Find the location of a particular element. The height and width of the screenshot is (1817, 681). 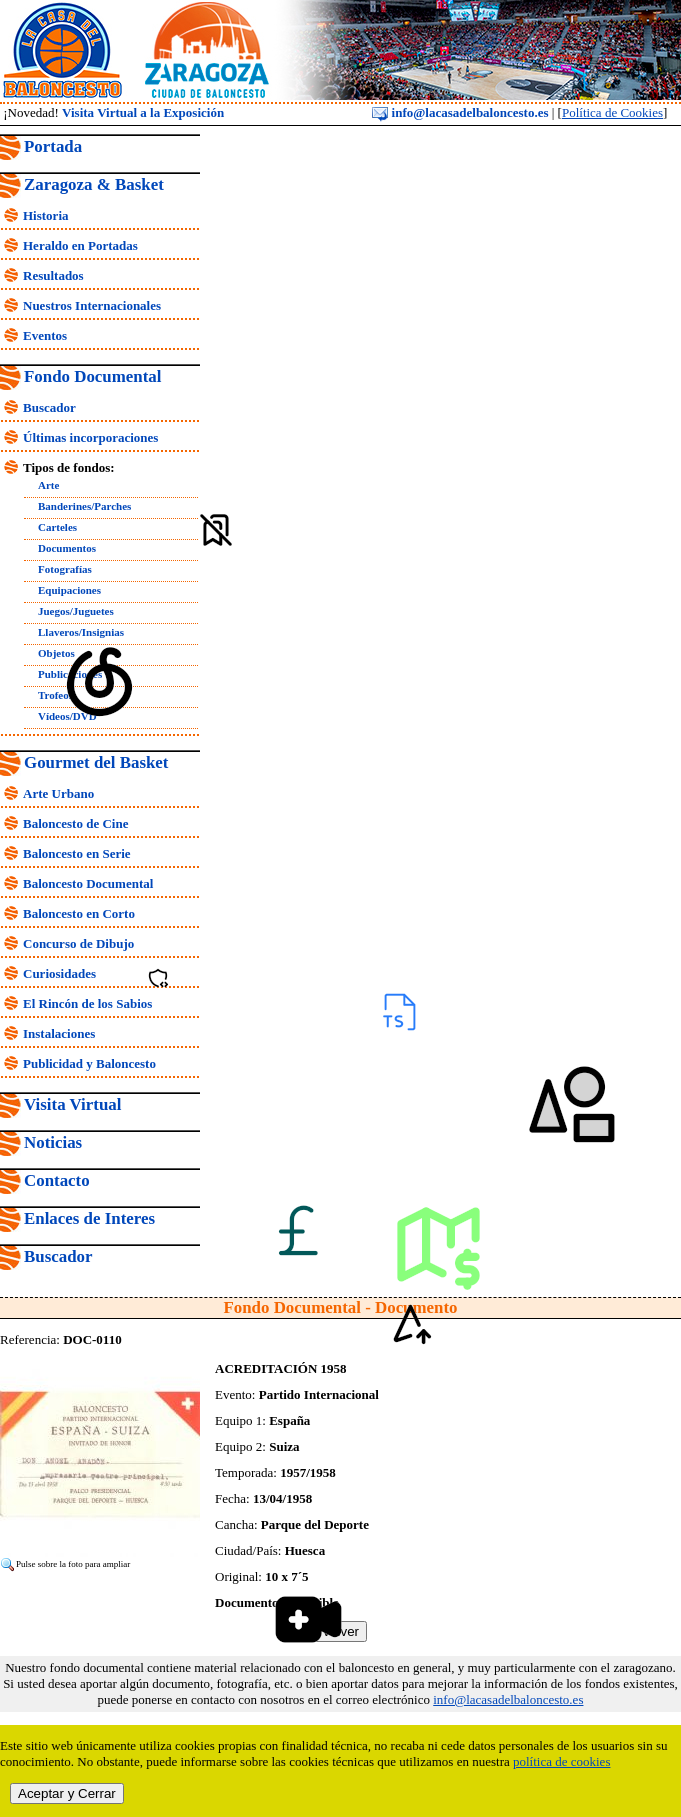

indicates british pound sterling currency is located at coordinates (300, 1231).